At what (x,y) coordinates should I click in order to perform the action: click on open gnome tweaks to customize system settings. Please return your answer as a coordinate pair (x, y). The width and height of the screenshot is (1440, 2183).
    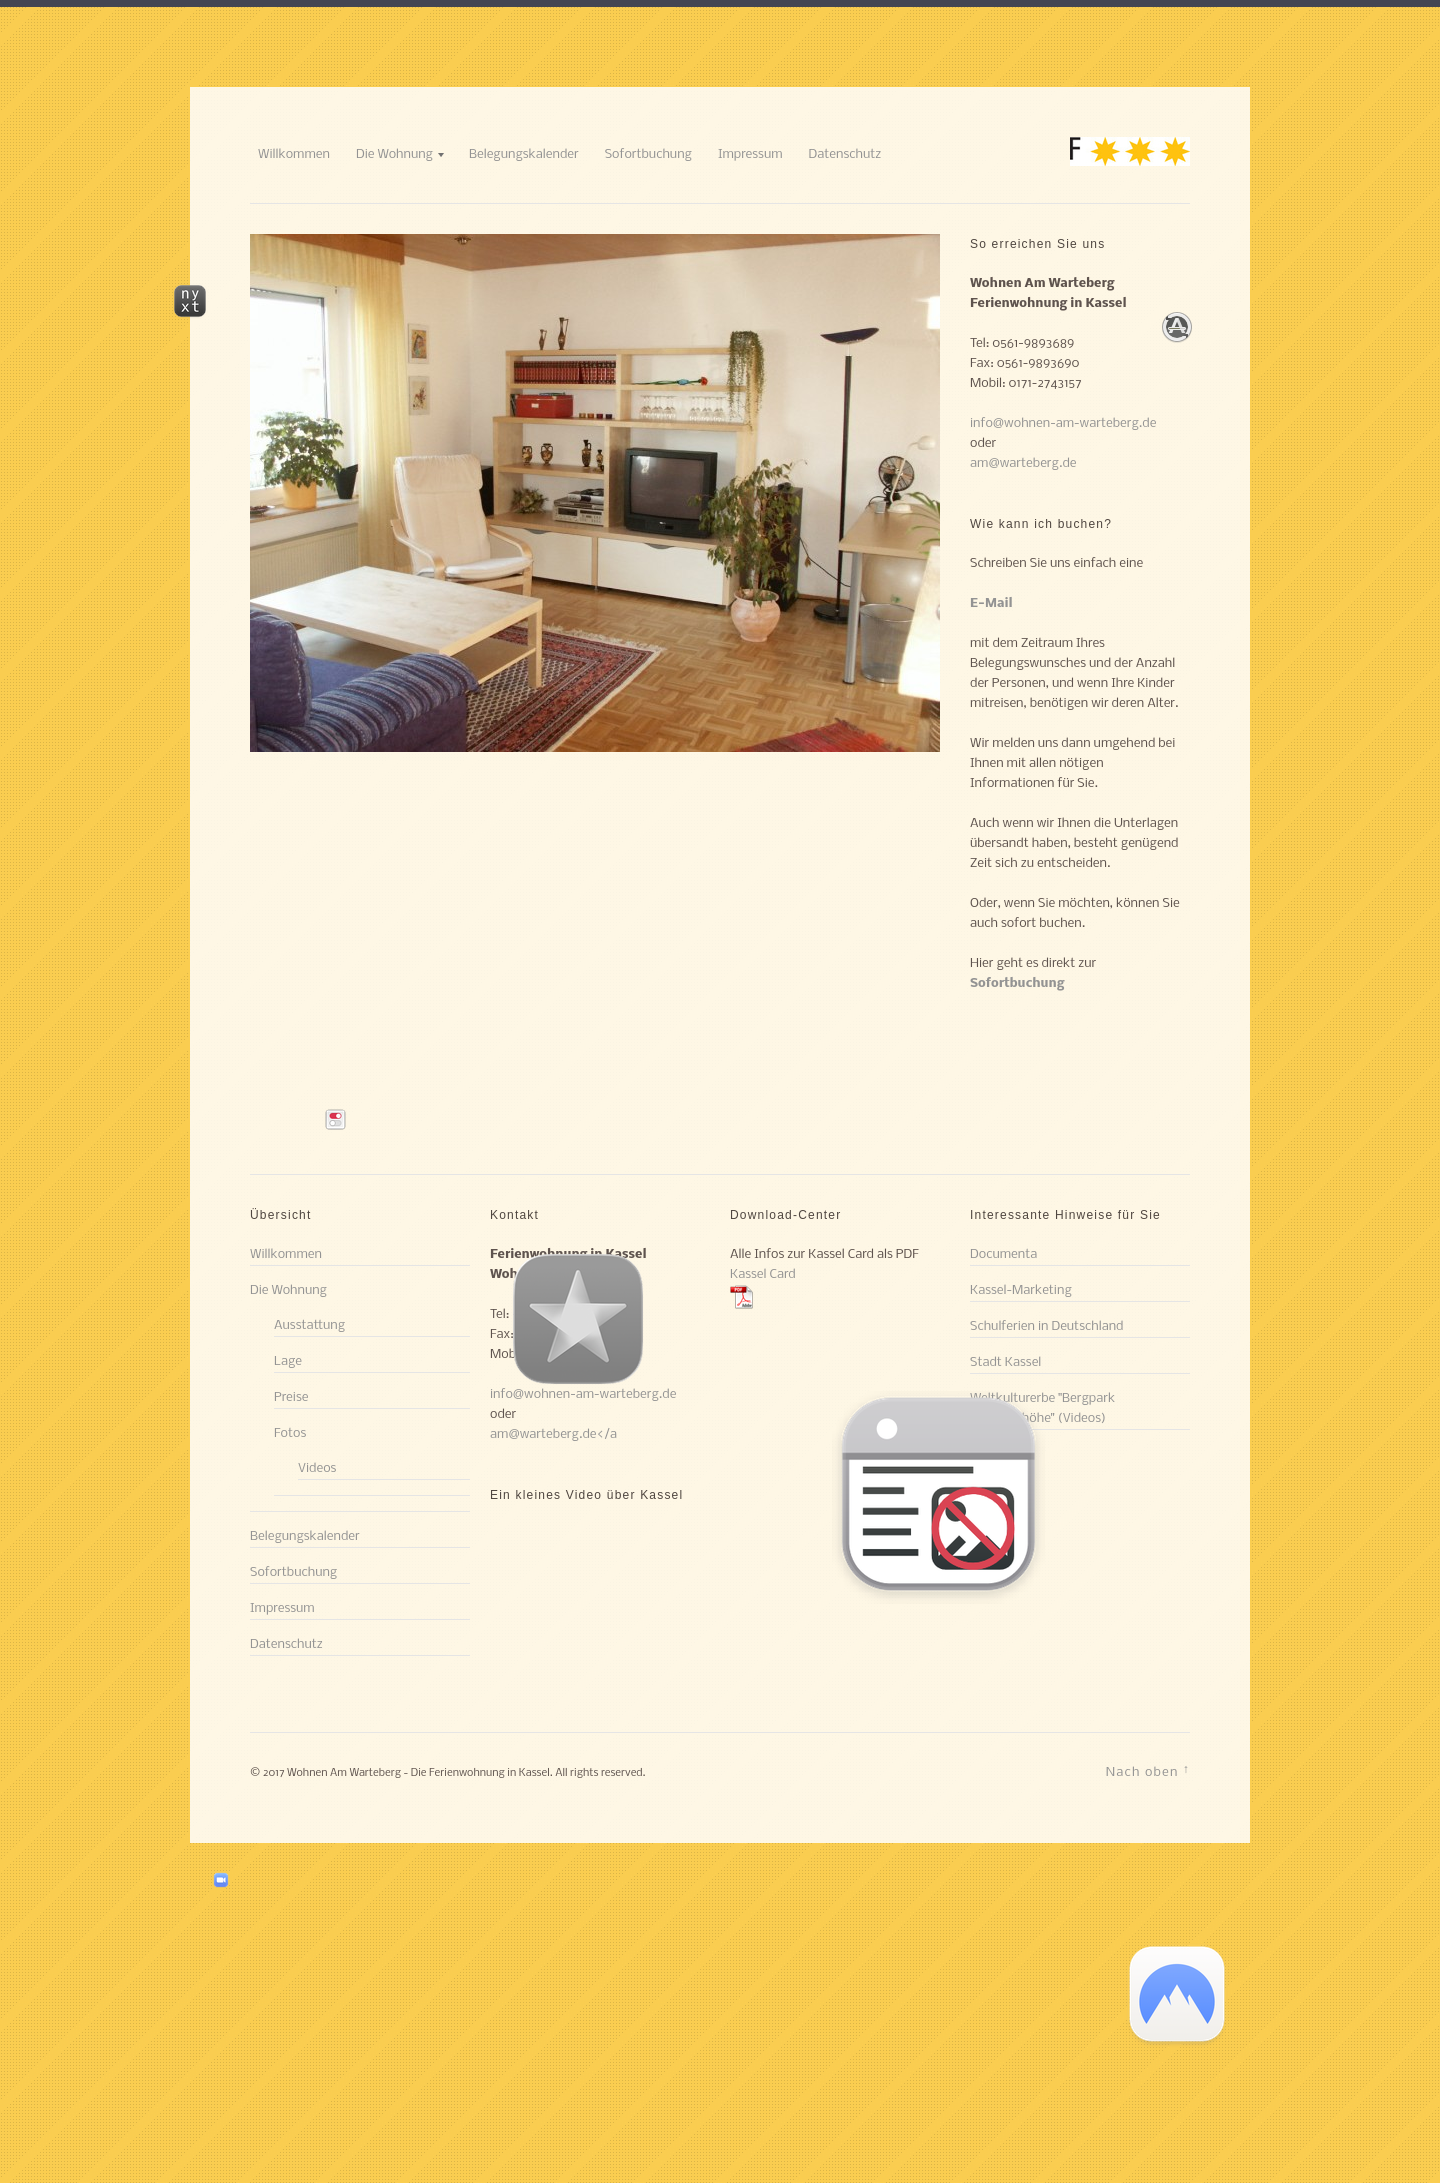
    Looking at the image, I should click on (335, 1119).